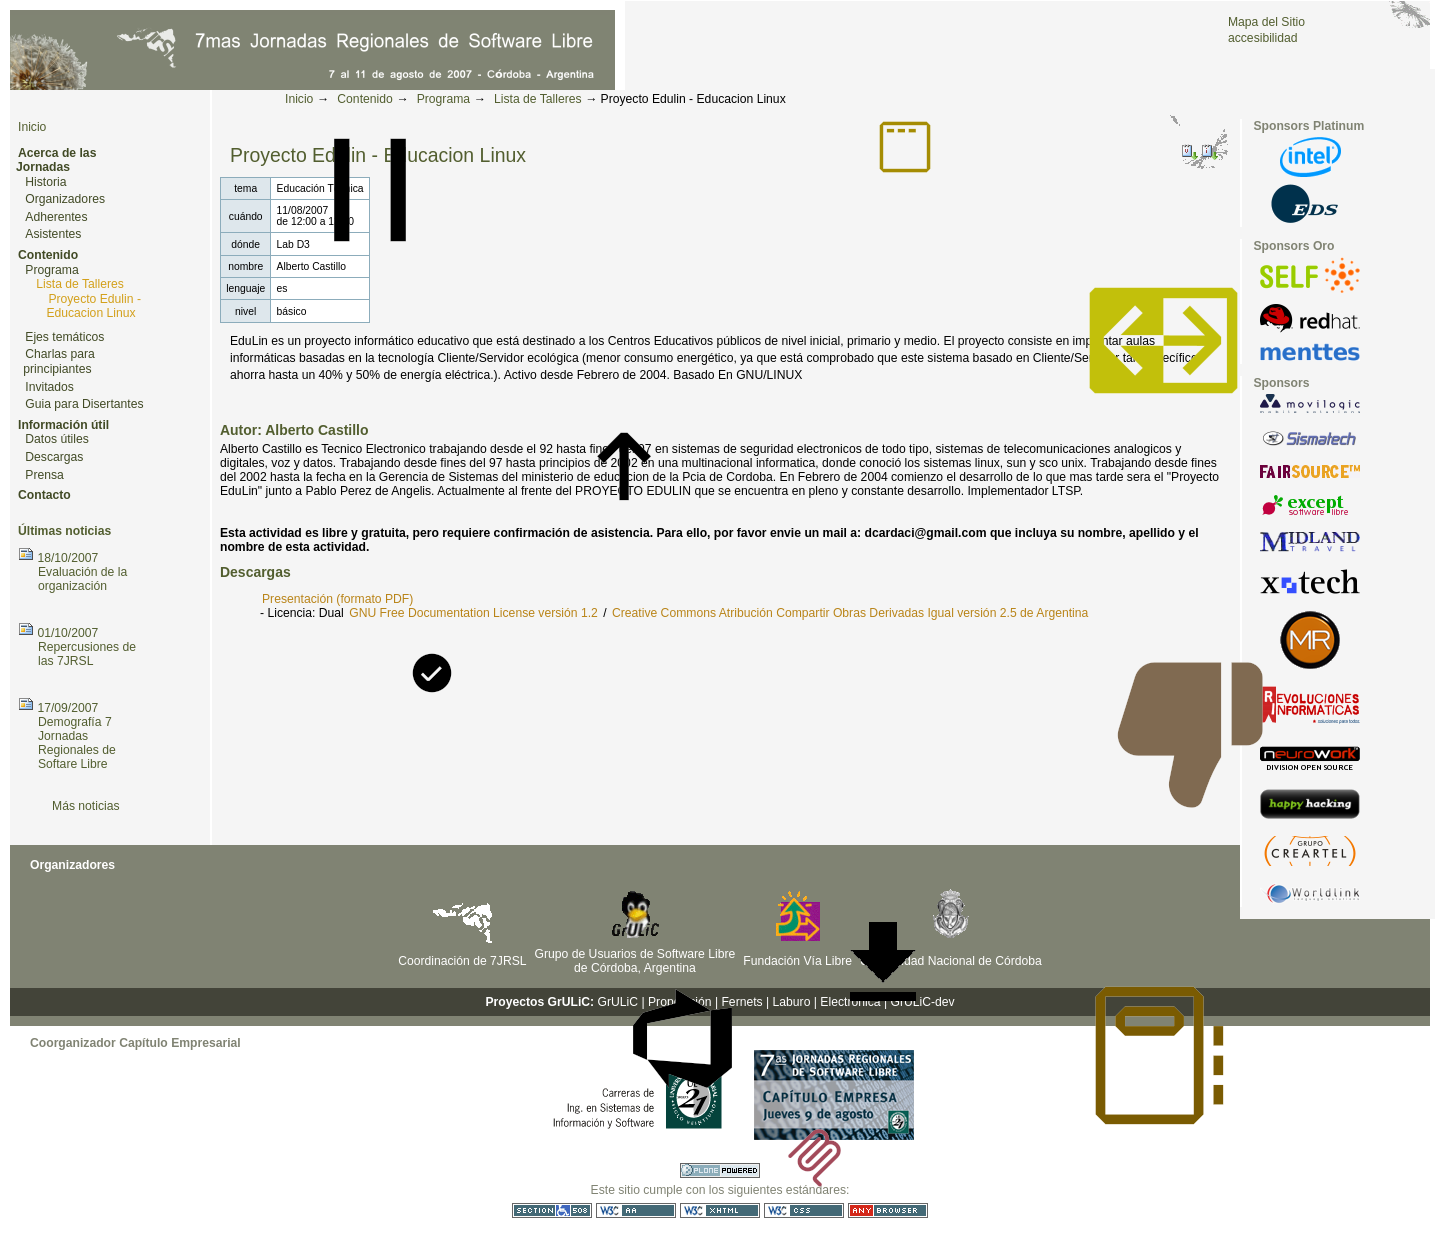  What do you see at coordinates (1190, 735) in the screenshot?
I see `dislike or downvote content` at bounding box center [1190, 735].